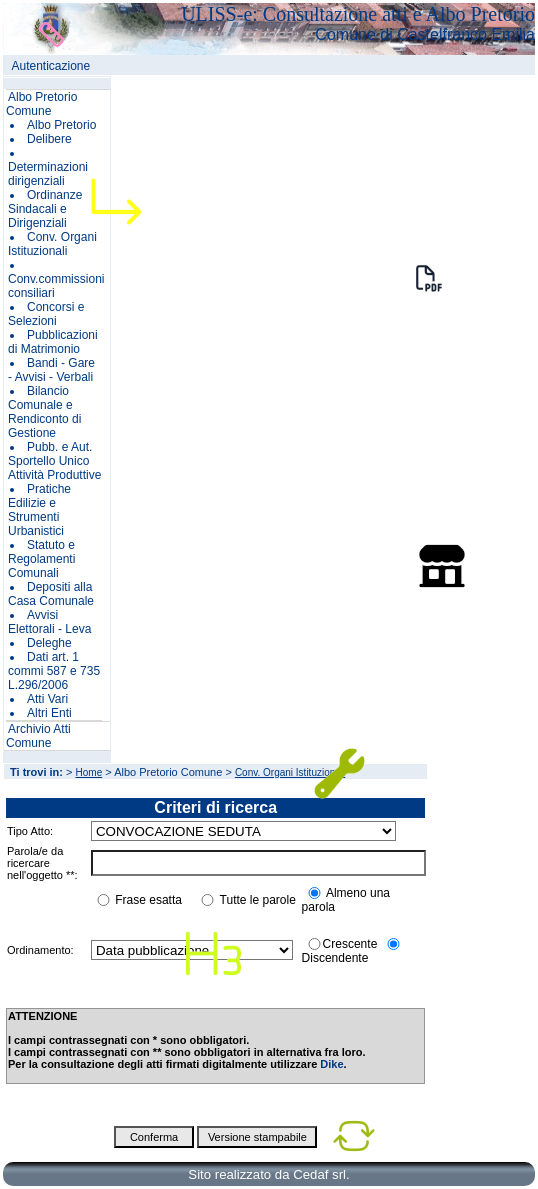 The height and width of the screenshot is (1189, 538). Describe the element at coordinates (428, 277) in the screenshot. I see `view or open a PDF document` at that location.